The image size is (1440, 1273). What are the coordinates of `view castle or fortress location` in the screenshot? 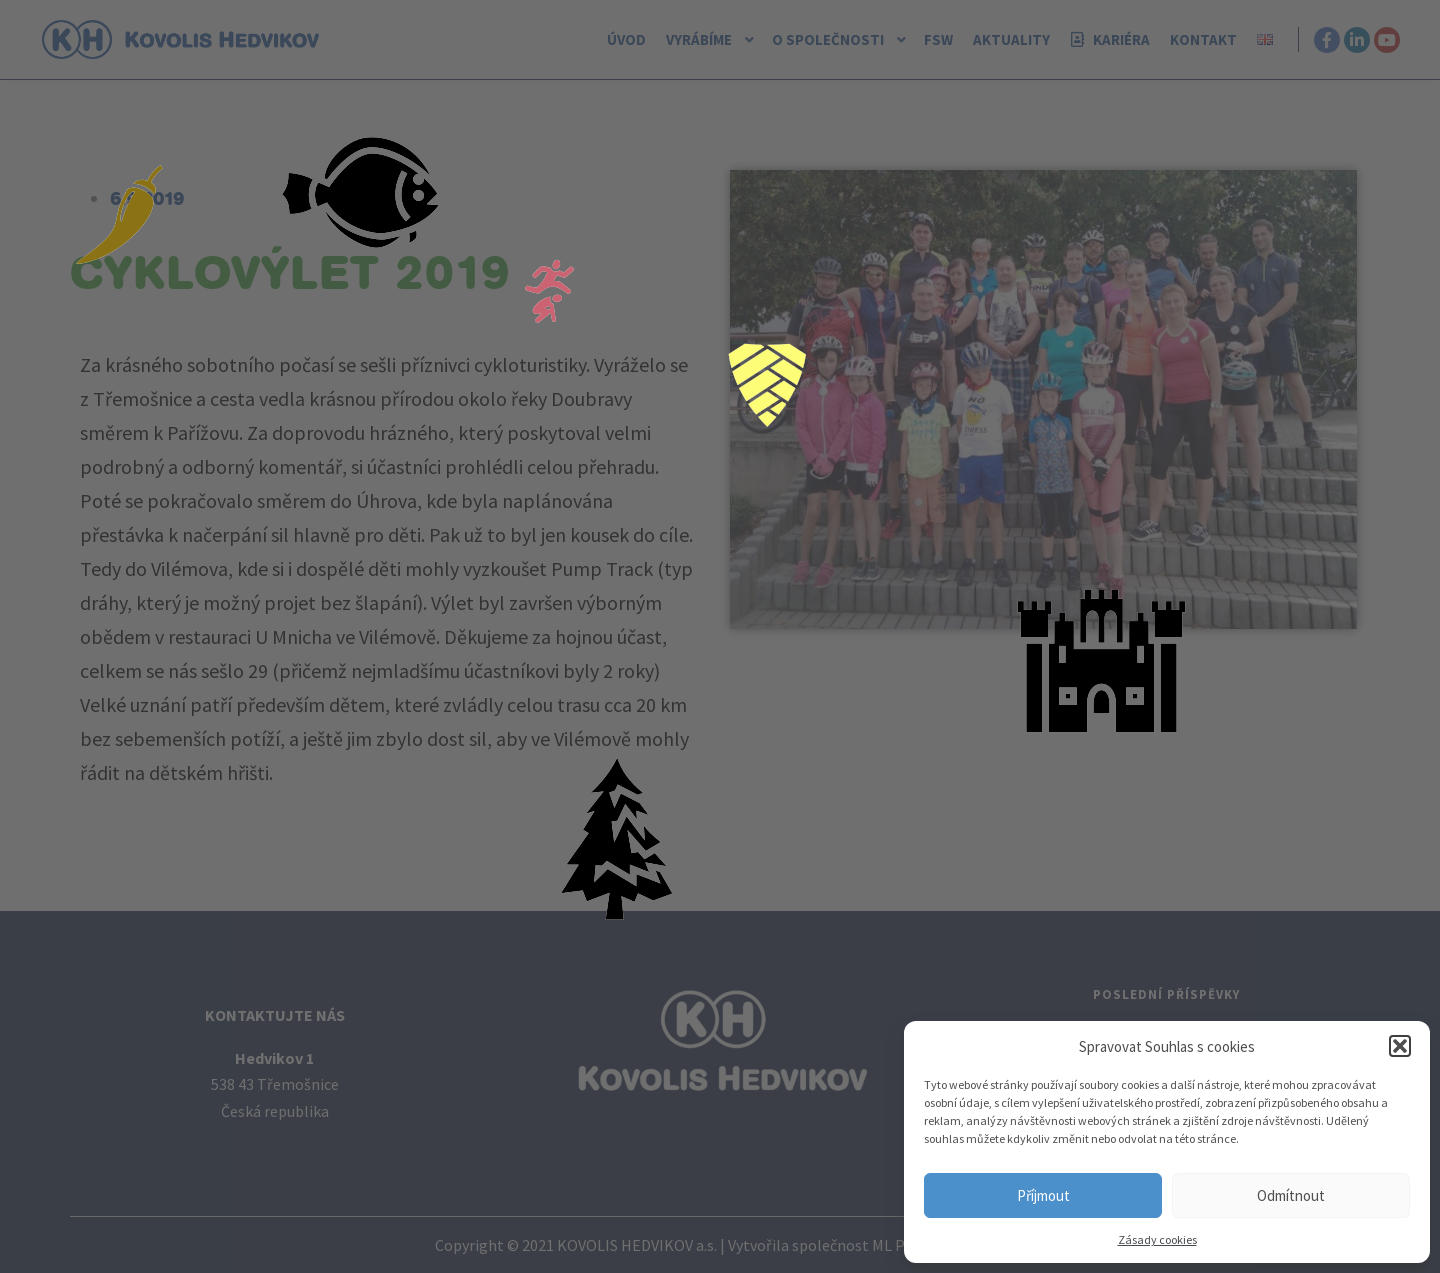 It's located at (1101, 651).